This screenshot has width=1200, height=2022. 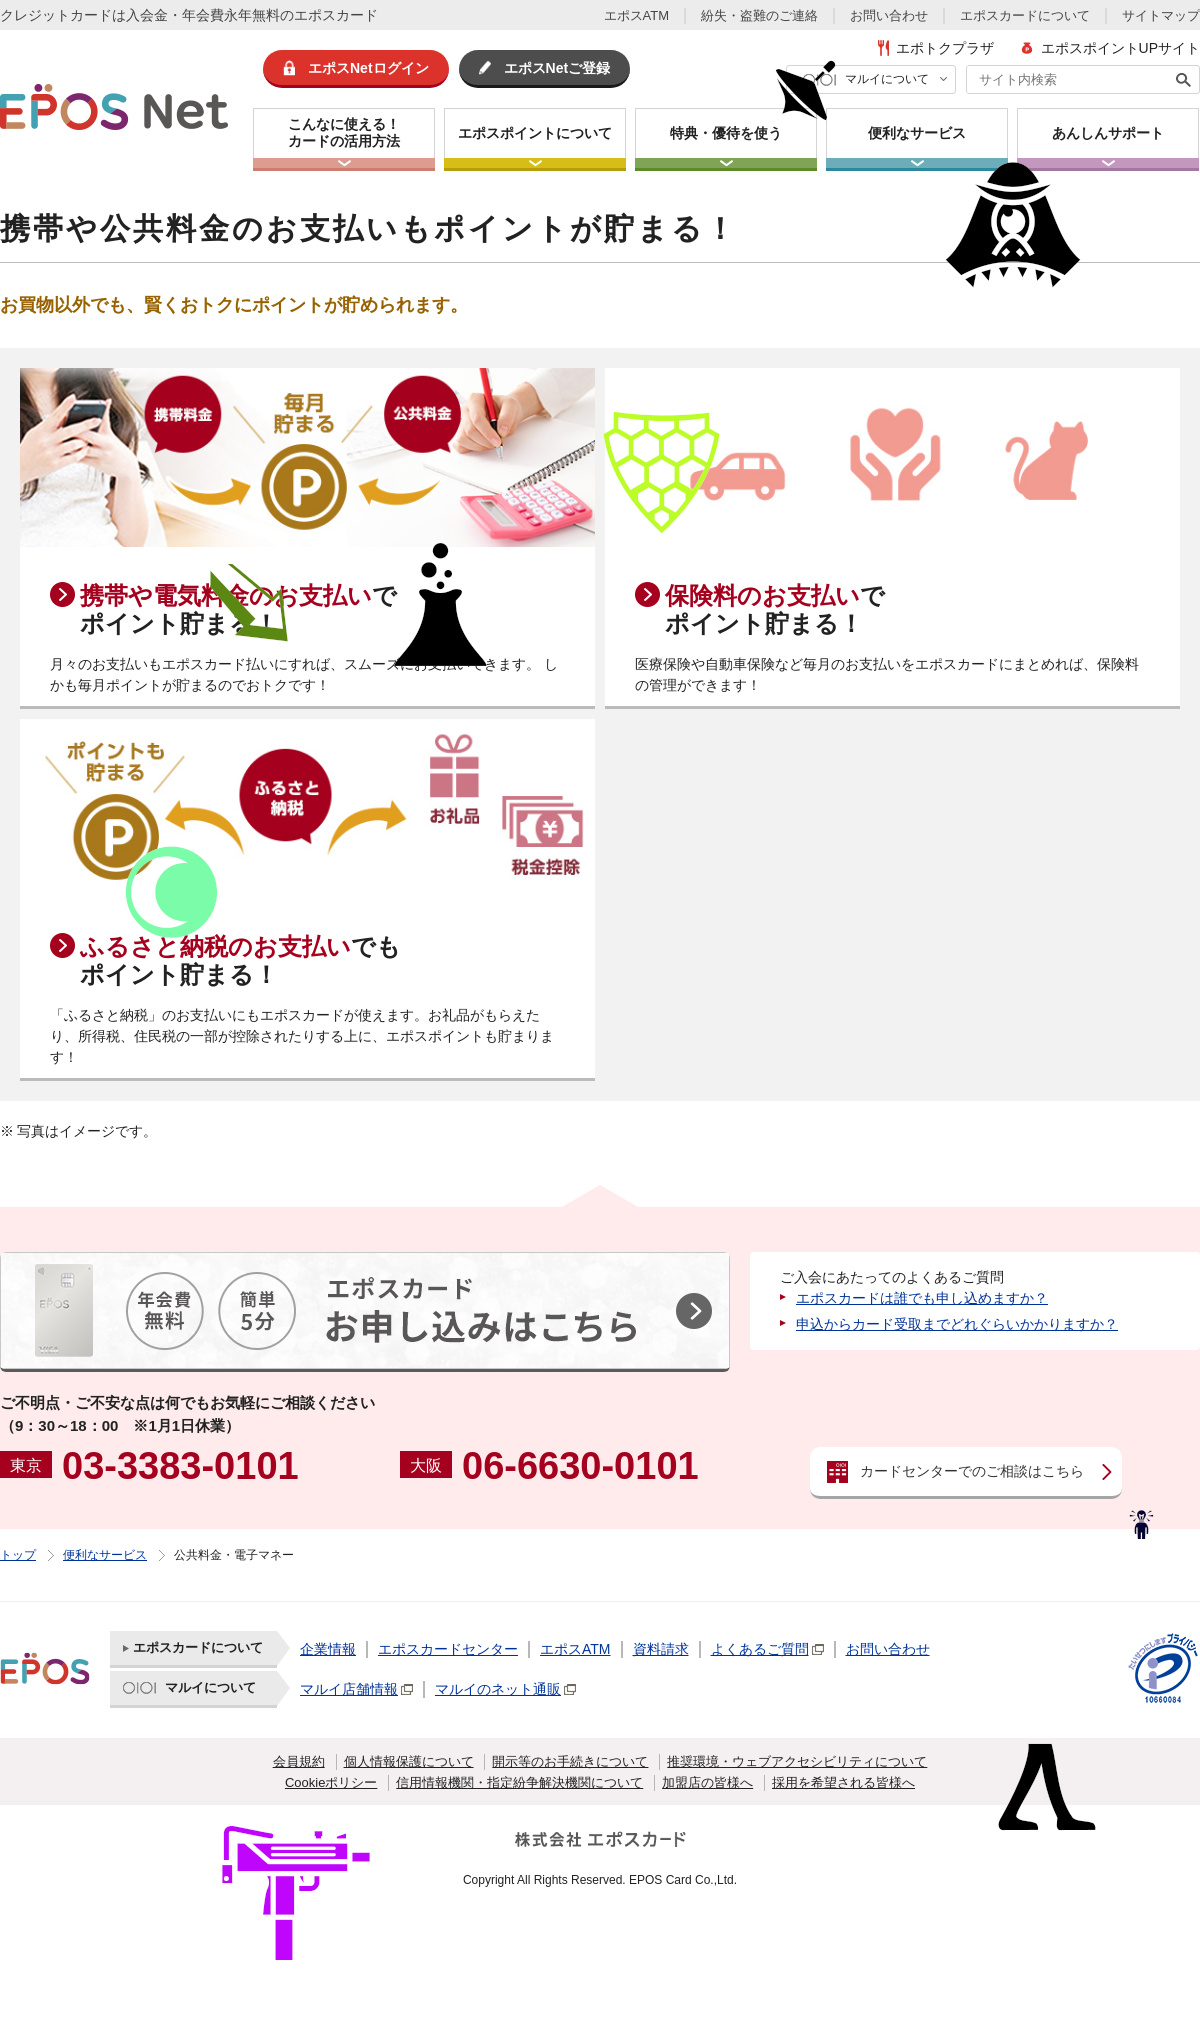 What do you see at coordinates (296, 1893) in the screenshot?
I see `select submachine gun weapon in game` at bounding box center [296, 1893].